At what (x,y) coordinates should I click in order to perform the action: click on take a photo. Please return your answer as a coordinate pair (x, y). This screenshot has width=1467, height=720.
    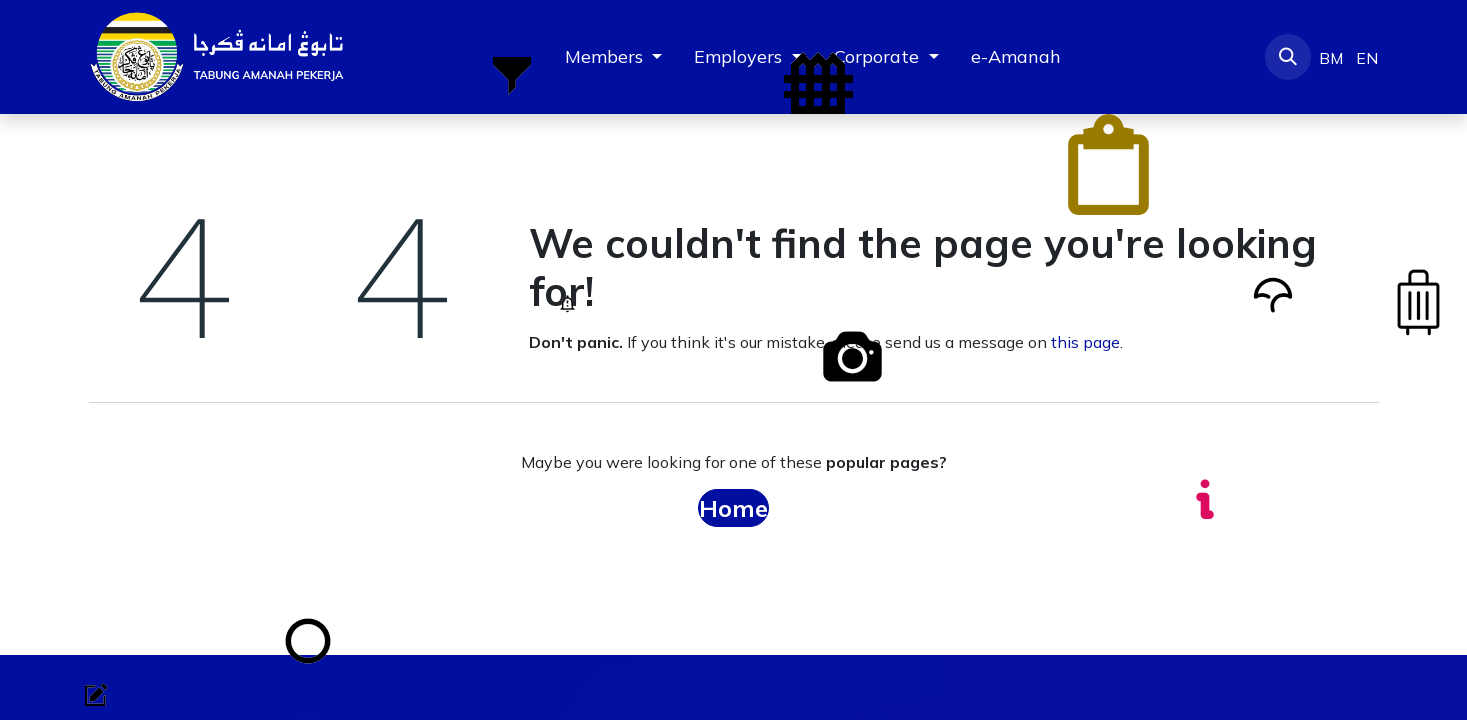
    Looking at the image, I should click on (852, 356).